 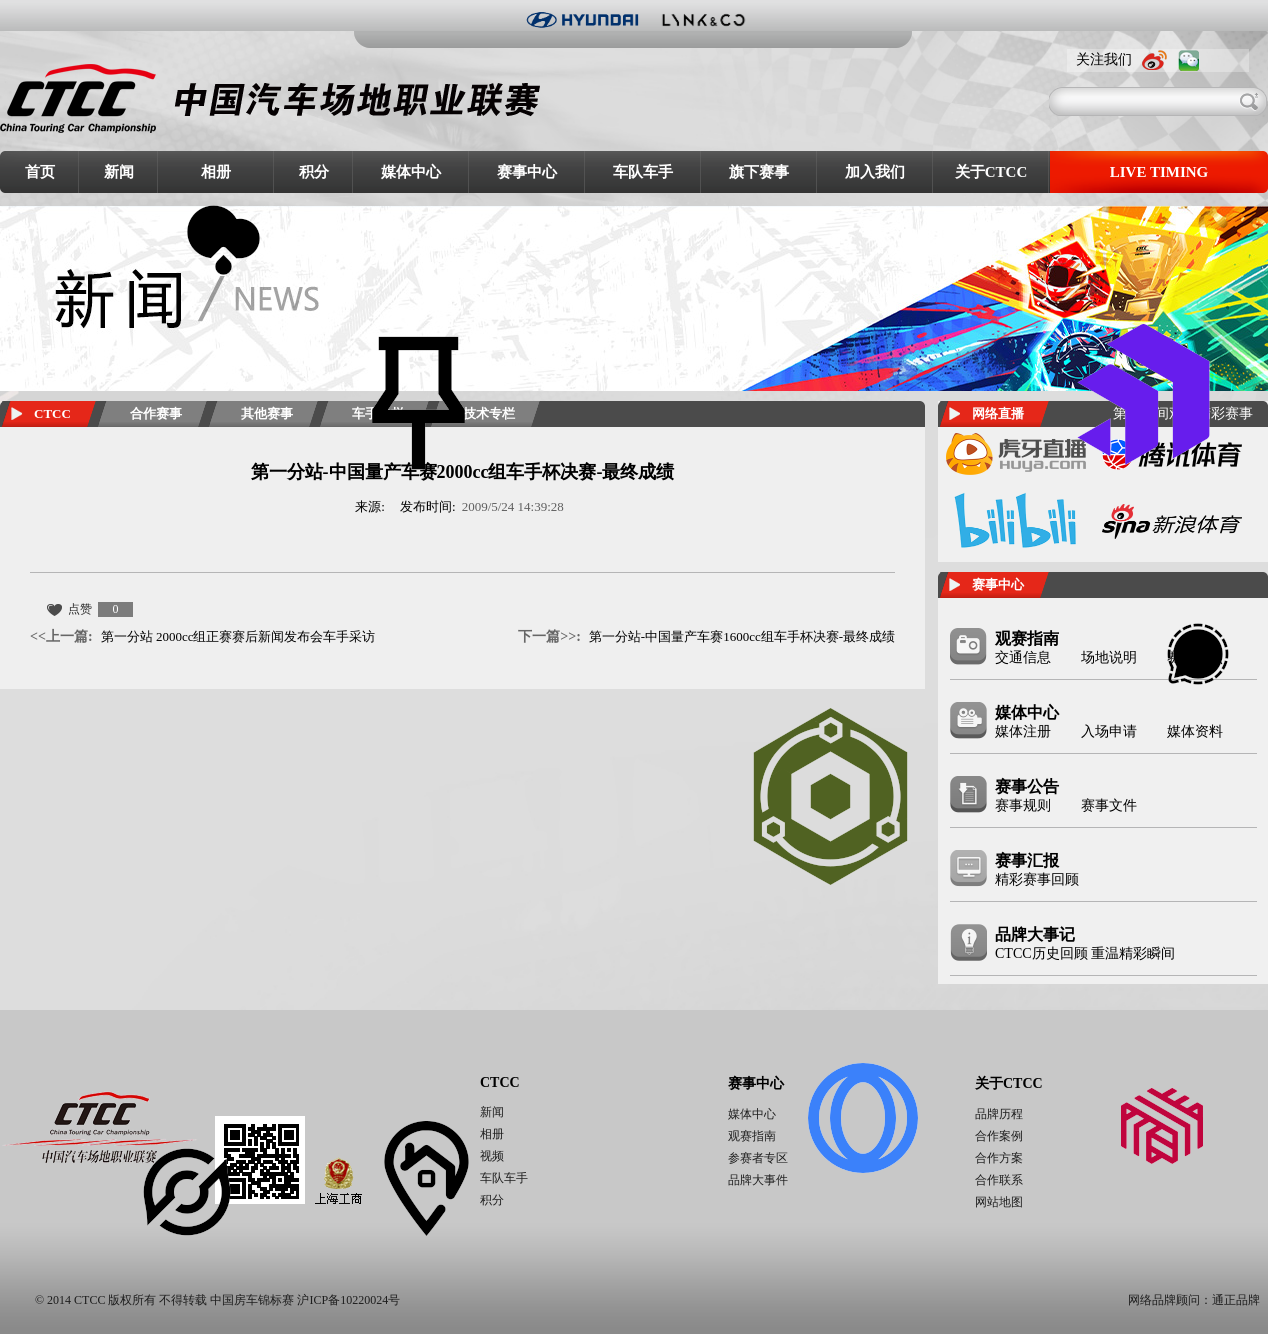 I want to click on open Opera browser, so click(x=863, y=1118).